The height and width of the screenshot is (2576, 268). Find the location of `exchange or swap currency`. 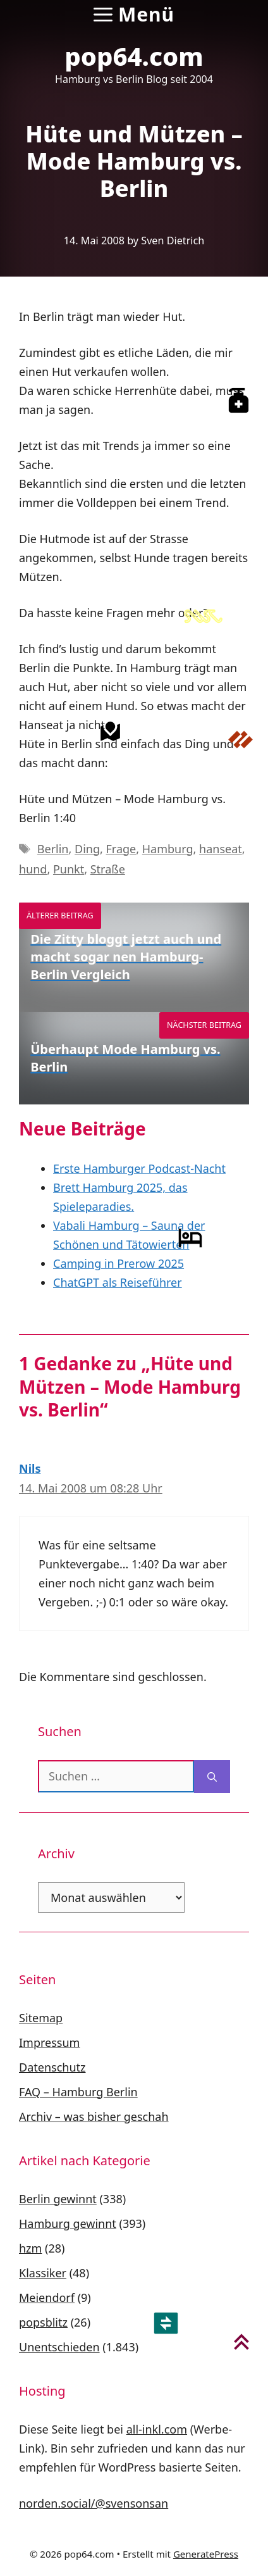

exchange or swap currency is located at coordinates (166, 2323).